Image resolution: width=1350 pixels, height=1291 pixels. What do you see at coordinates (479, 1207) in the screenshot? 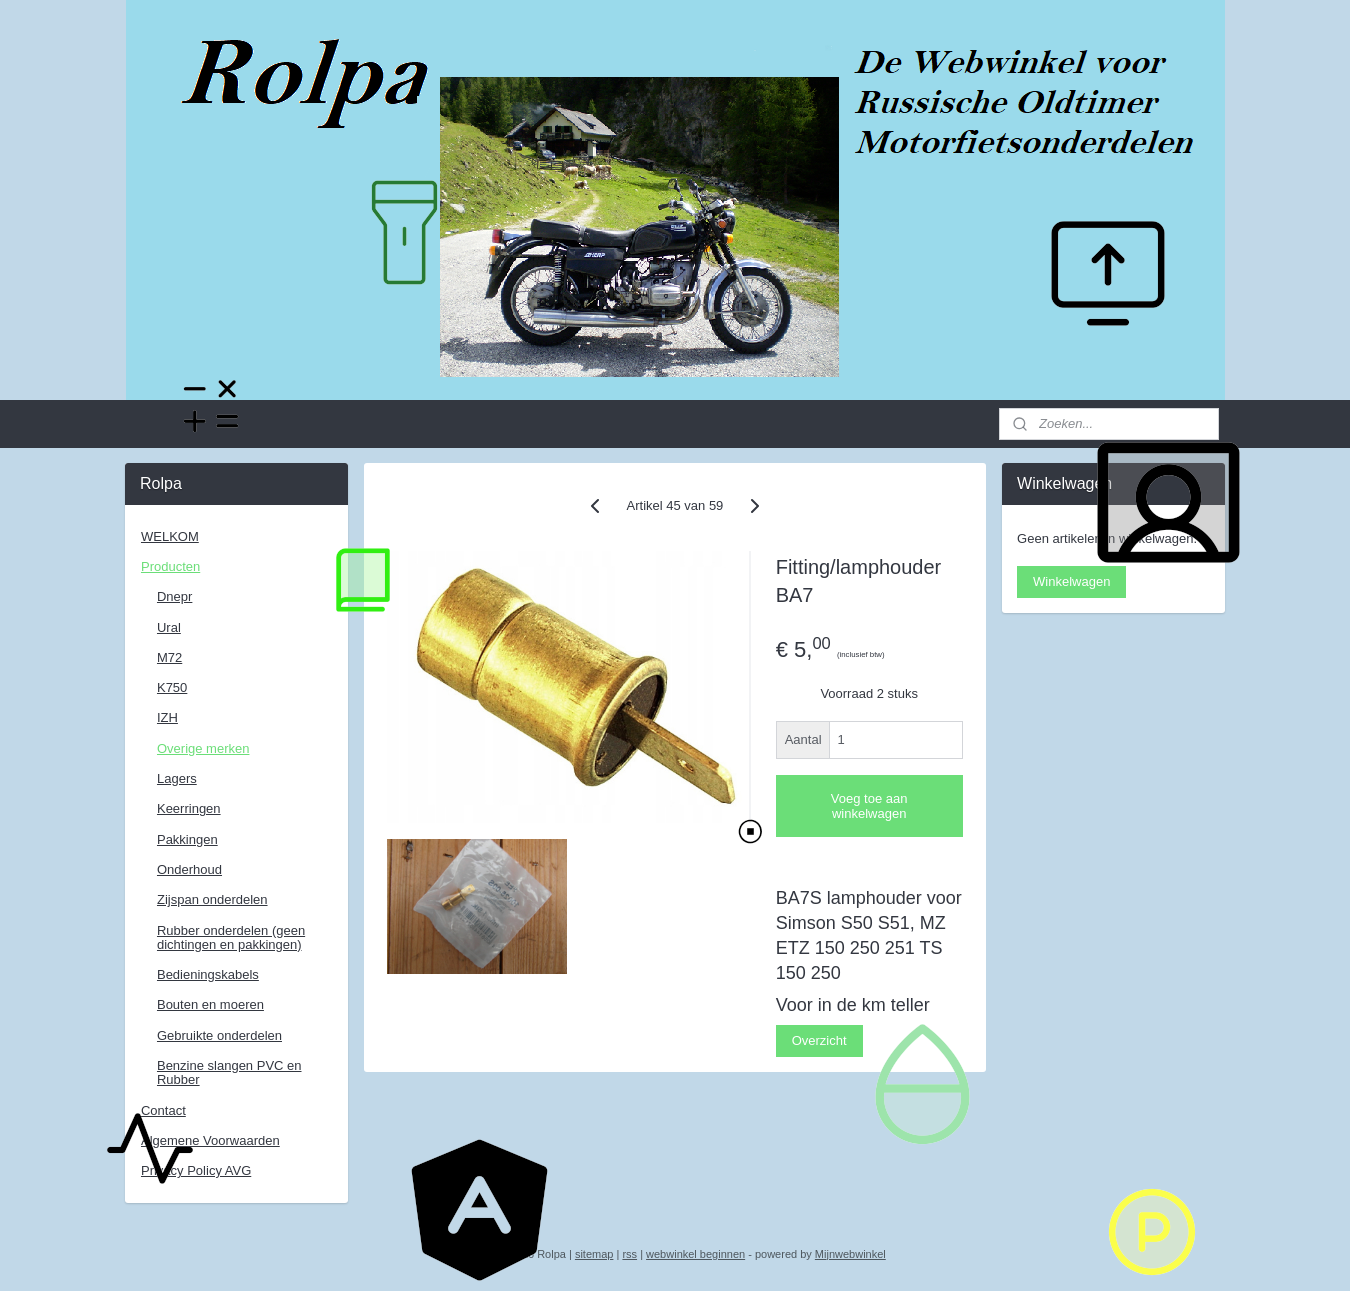
I see `indicates an Angular framework project or application` at bounding box center [479, 1207].